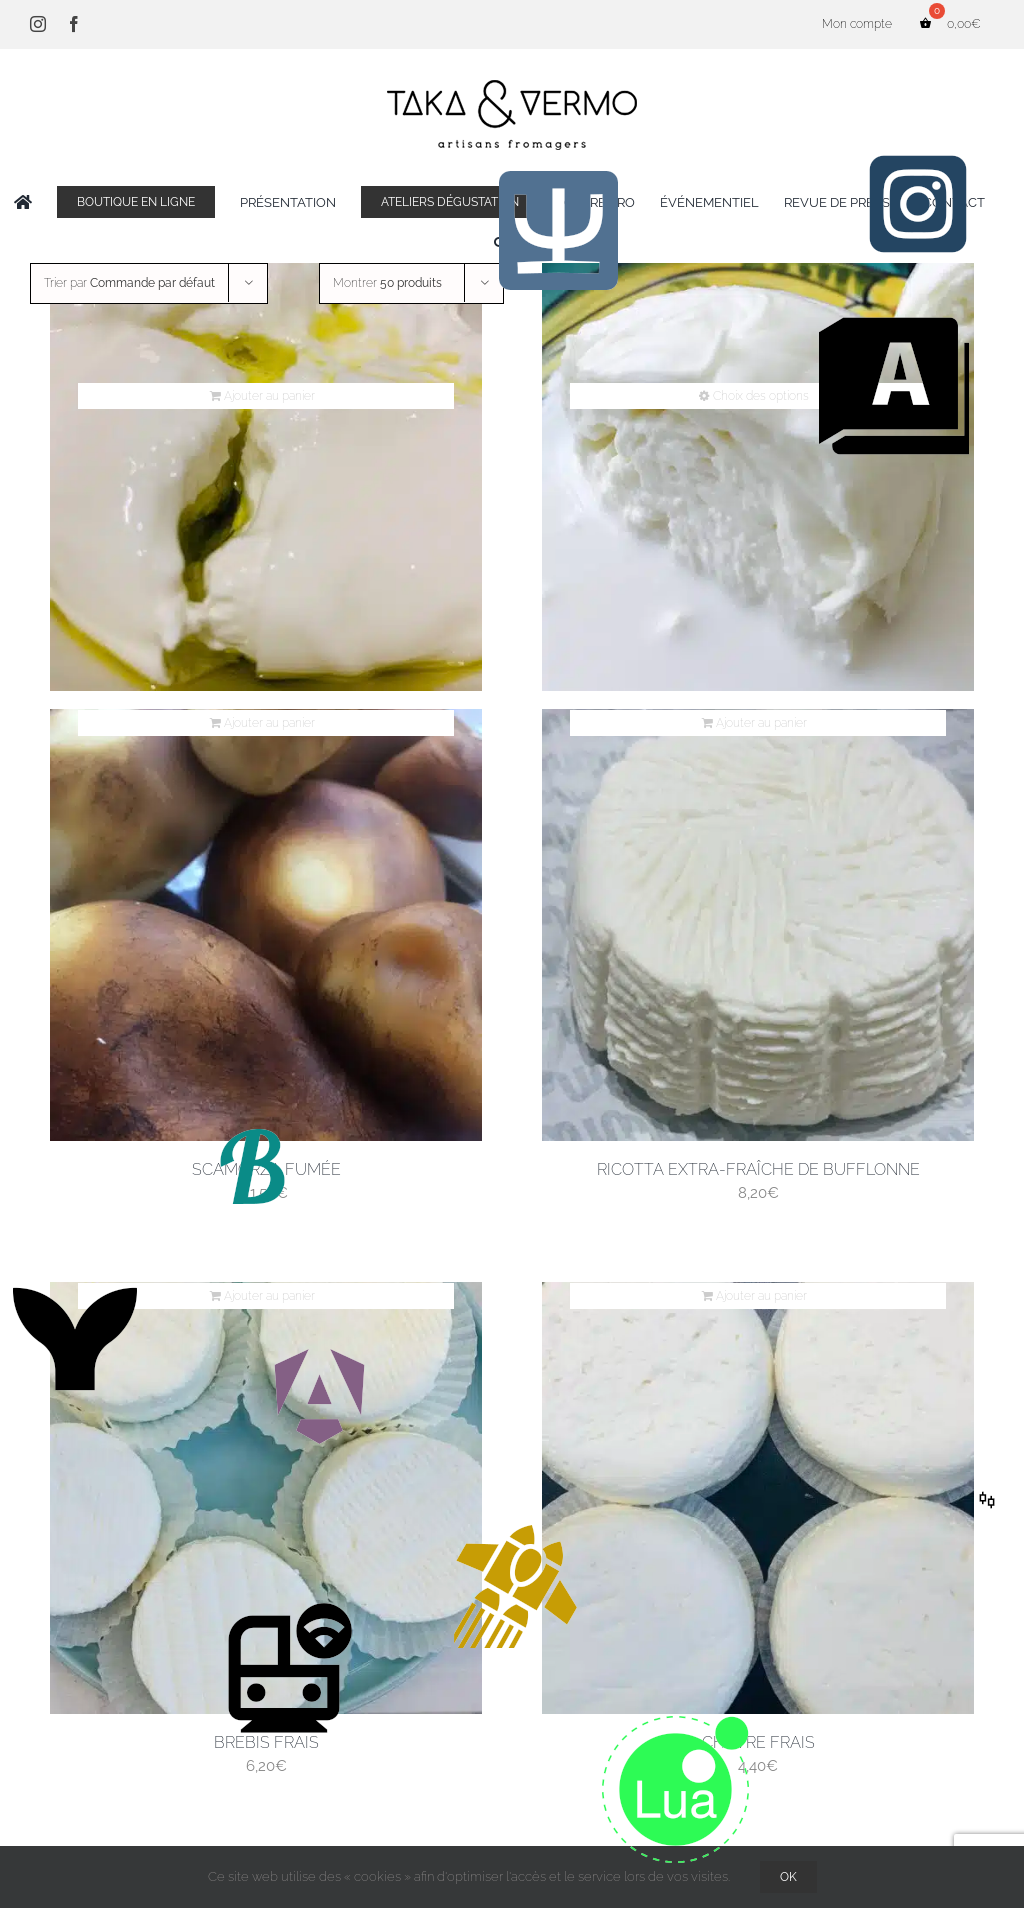 This screenshot has height=1908, width=1024. I want to click on jitpack package repository logo, so click(515, 1586).